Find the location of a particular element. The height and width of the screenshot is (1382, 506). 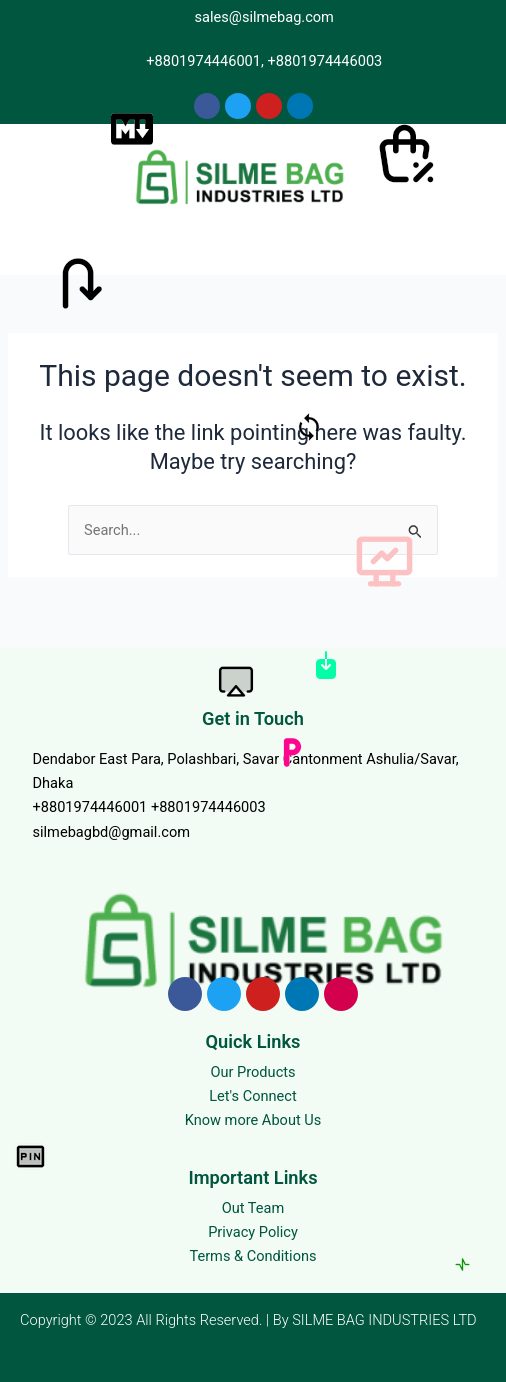

enter or manage your PIN code is located at coordinates (30, 1156).